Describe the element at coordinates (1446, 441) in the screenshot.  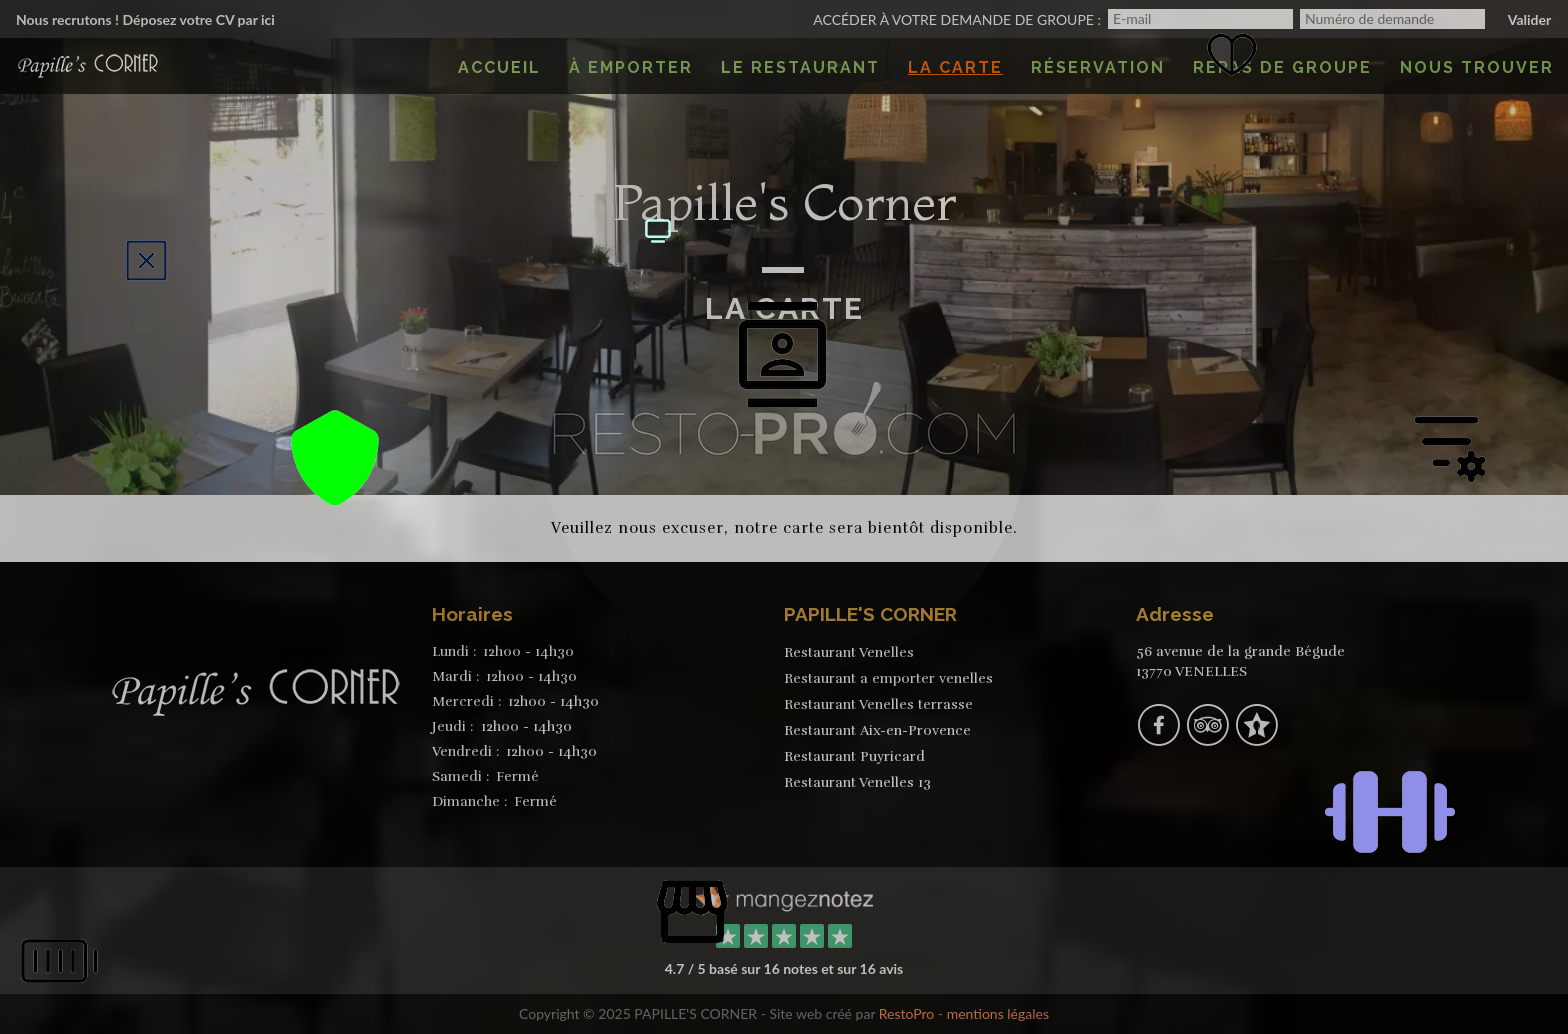
I see `configure filter settings` at that location.